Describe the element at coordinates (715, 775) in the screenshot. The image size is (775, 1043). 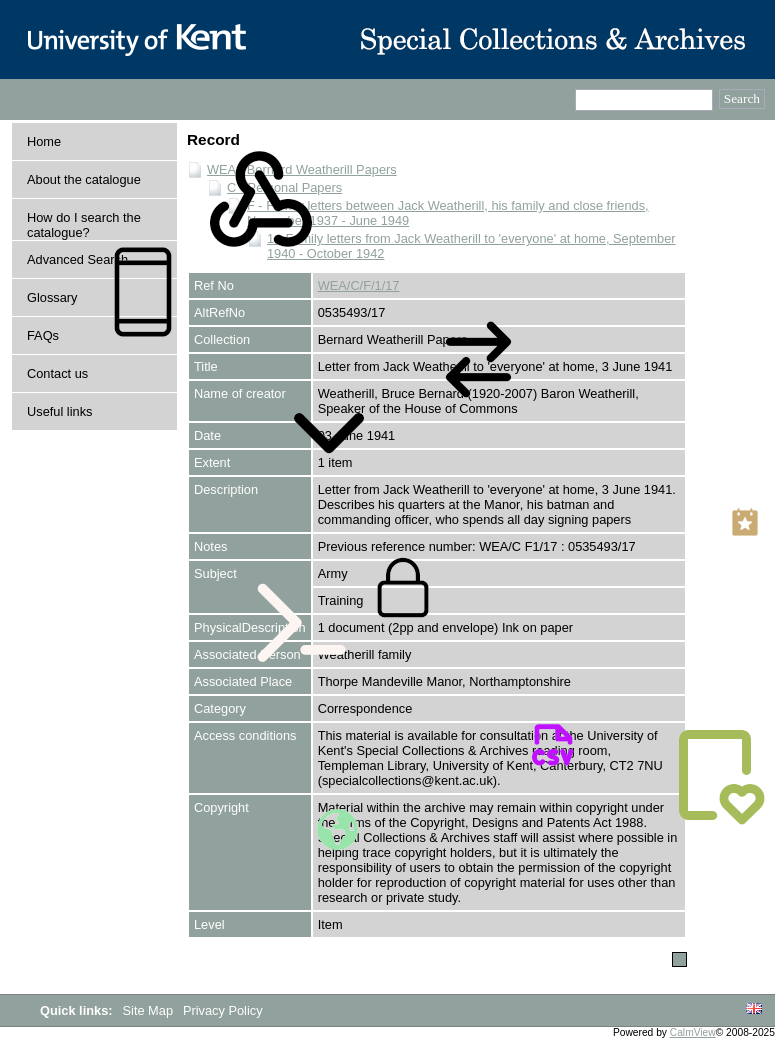
I see `add tablet to favorites` at that location.